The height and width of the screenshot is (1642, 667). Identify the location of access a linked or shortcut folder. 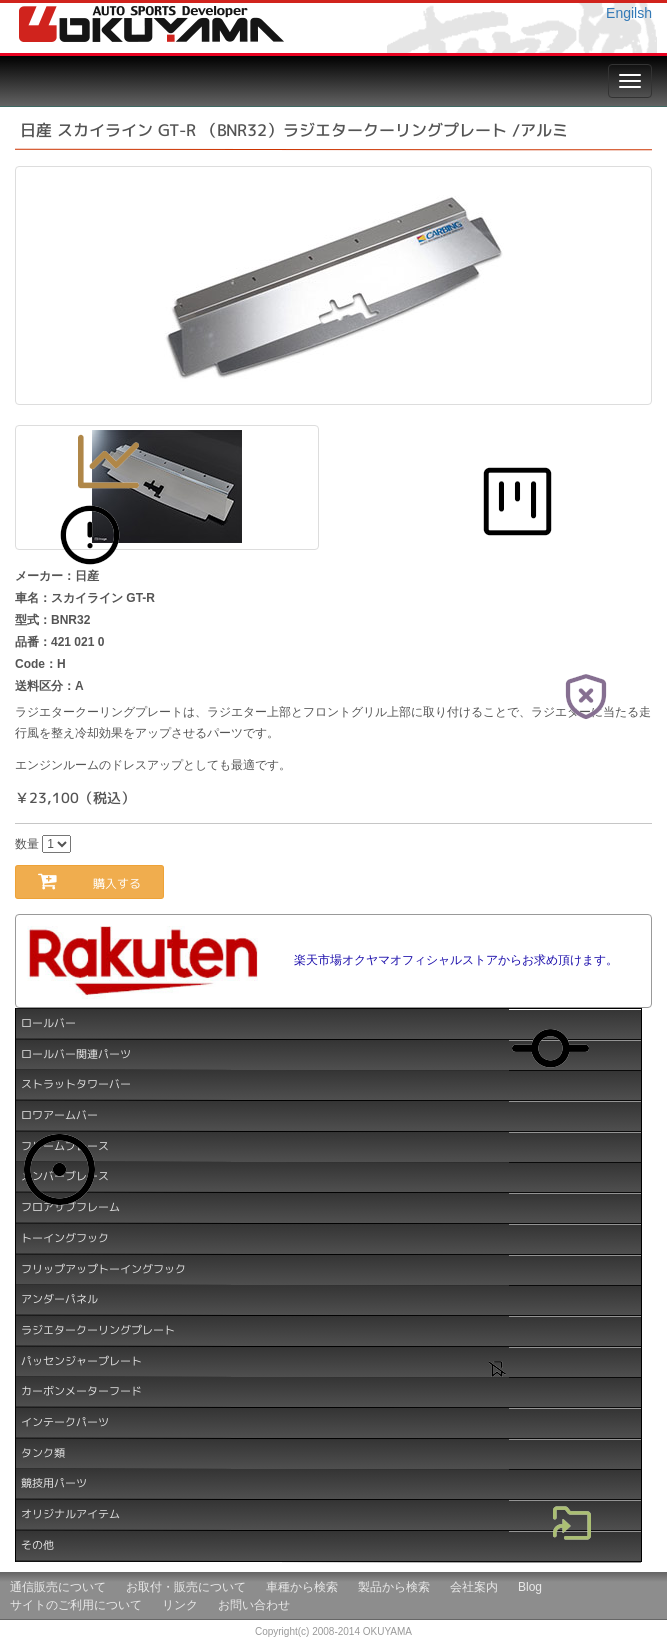
(572, 1523).